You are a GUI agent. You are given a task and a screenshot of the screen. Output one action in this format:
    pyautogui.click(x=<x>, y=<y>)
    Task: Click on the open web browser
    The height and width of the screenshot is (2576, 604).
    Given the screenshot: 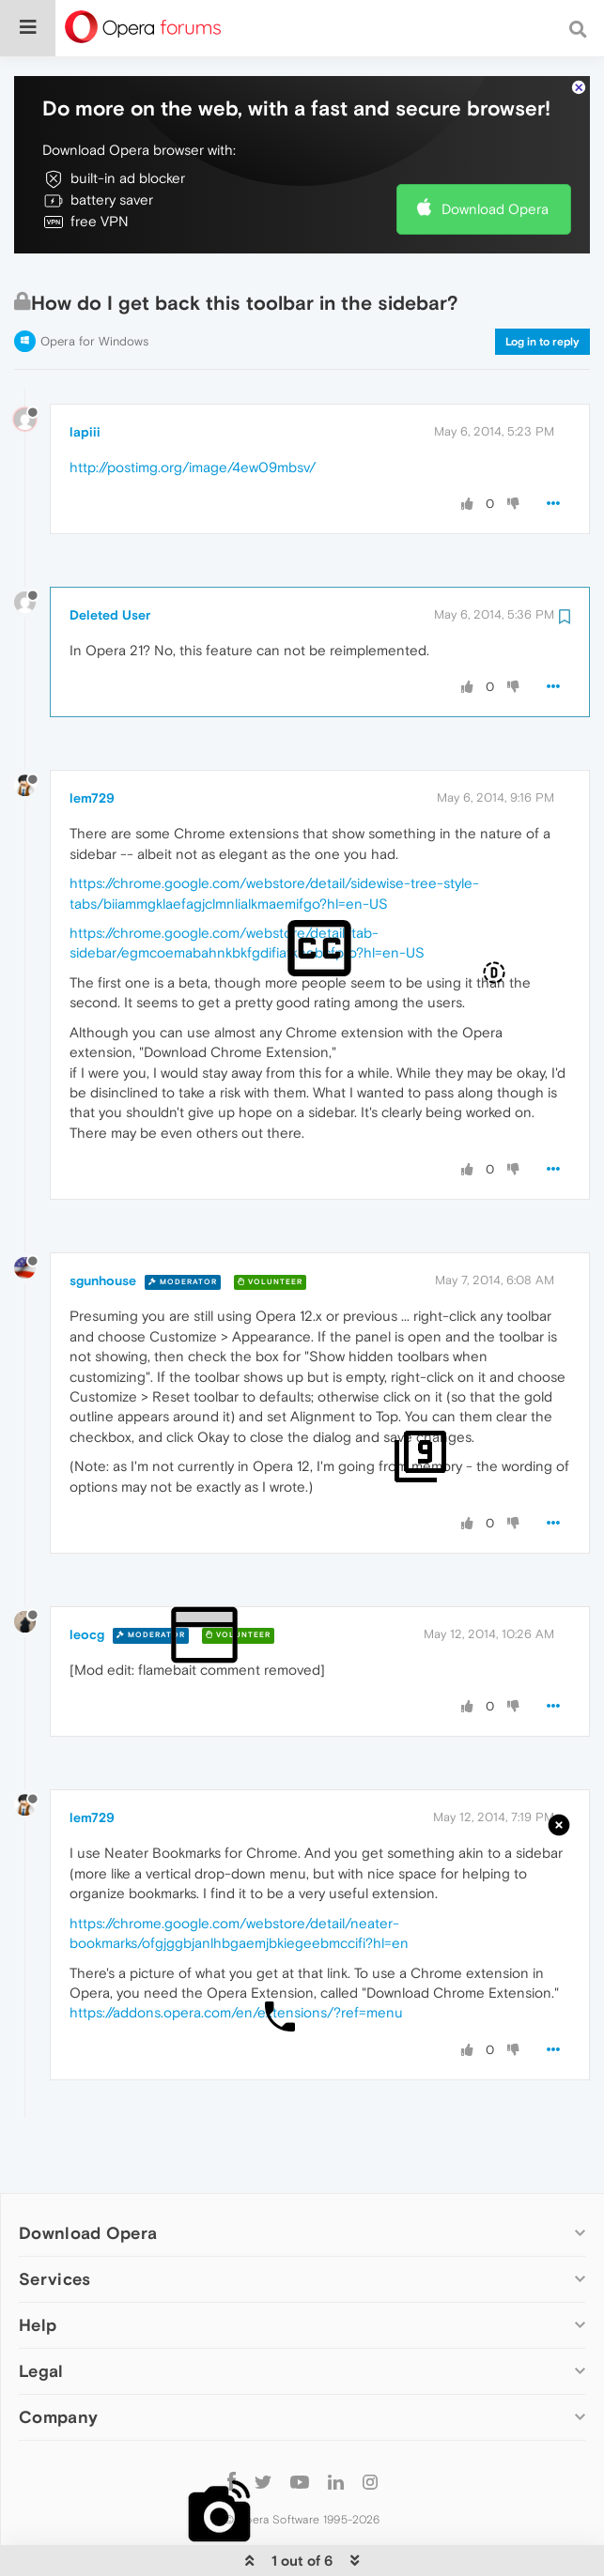 What is the action you would take?
    pyautogui.click(x=204, y=1634)
    